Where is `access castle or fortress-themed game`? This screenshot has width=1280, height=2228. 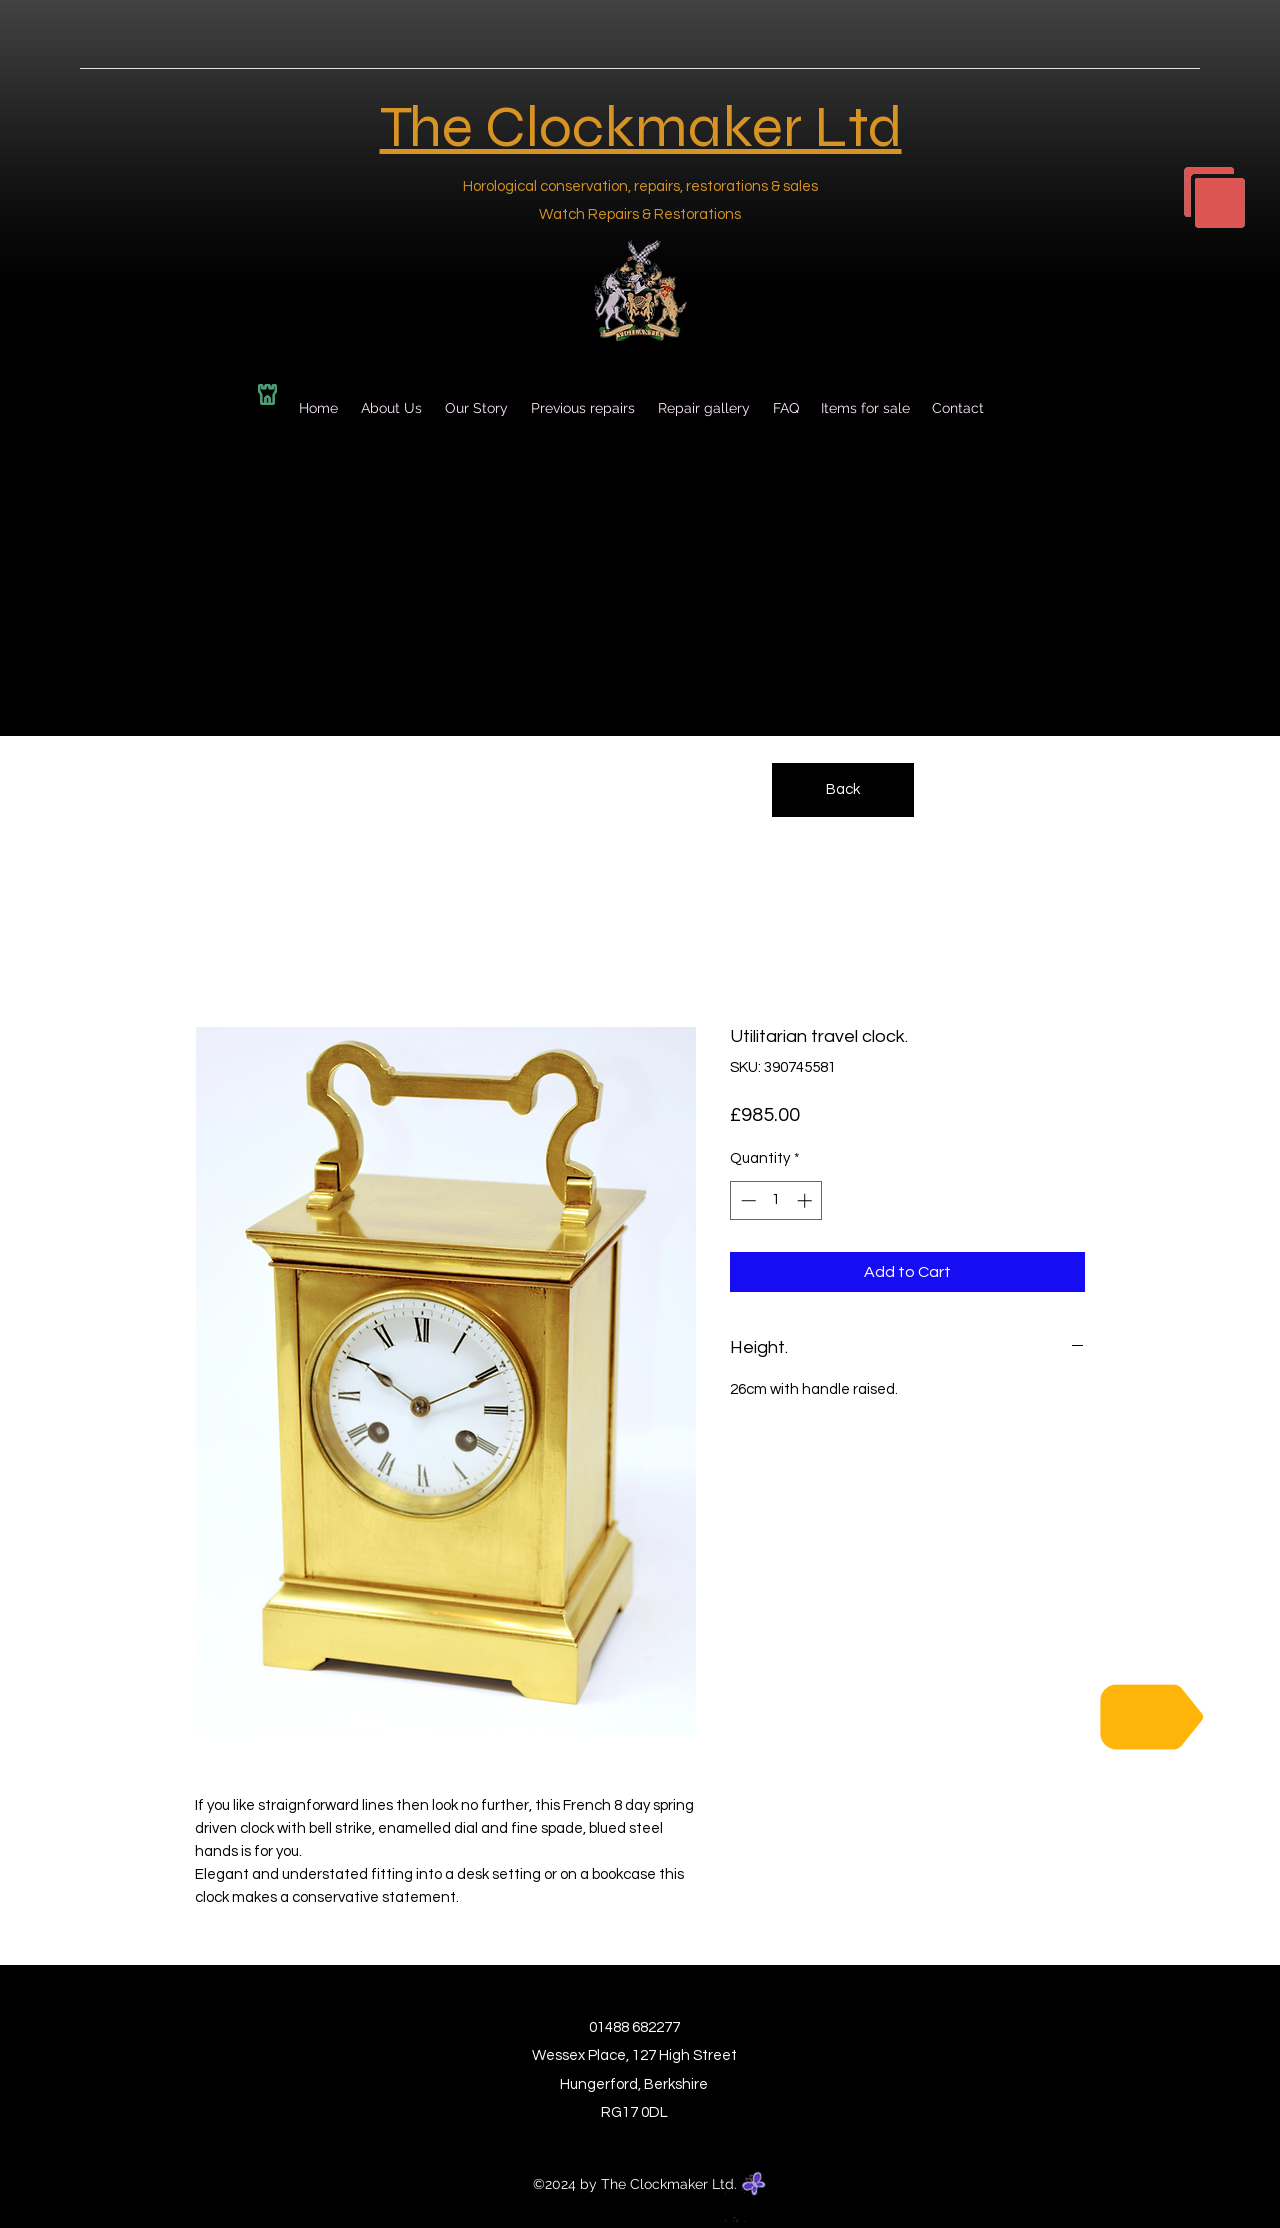
access castle or fortress-themed game is located at coordinates (267, 394).